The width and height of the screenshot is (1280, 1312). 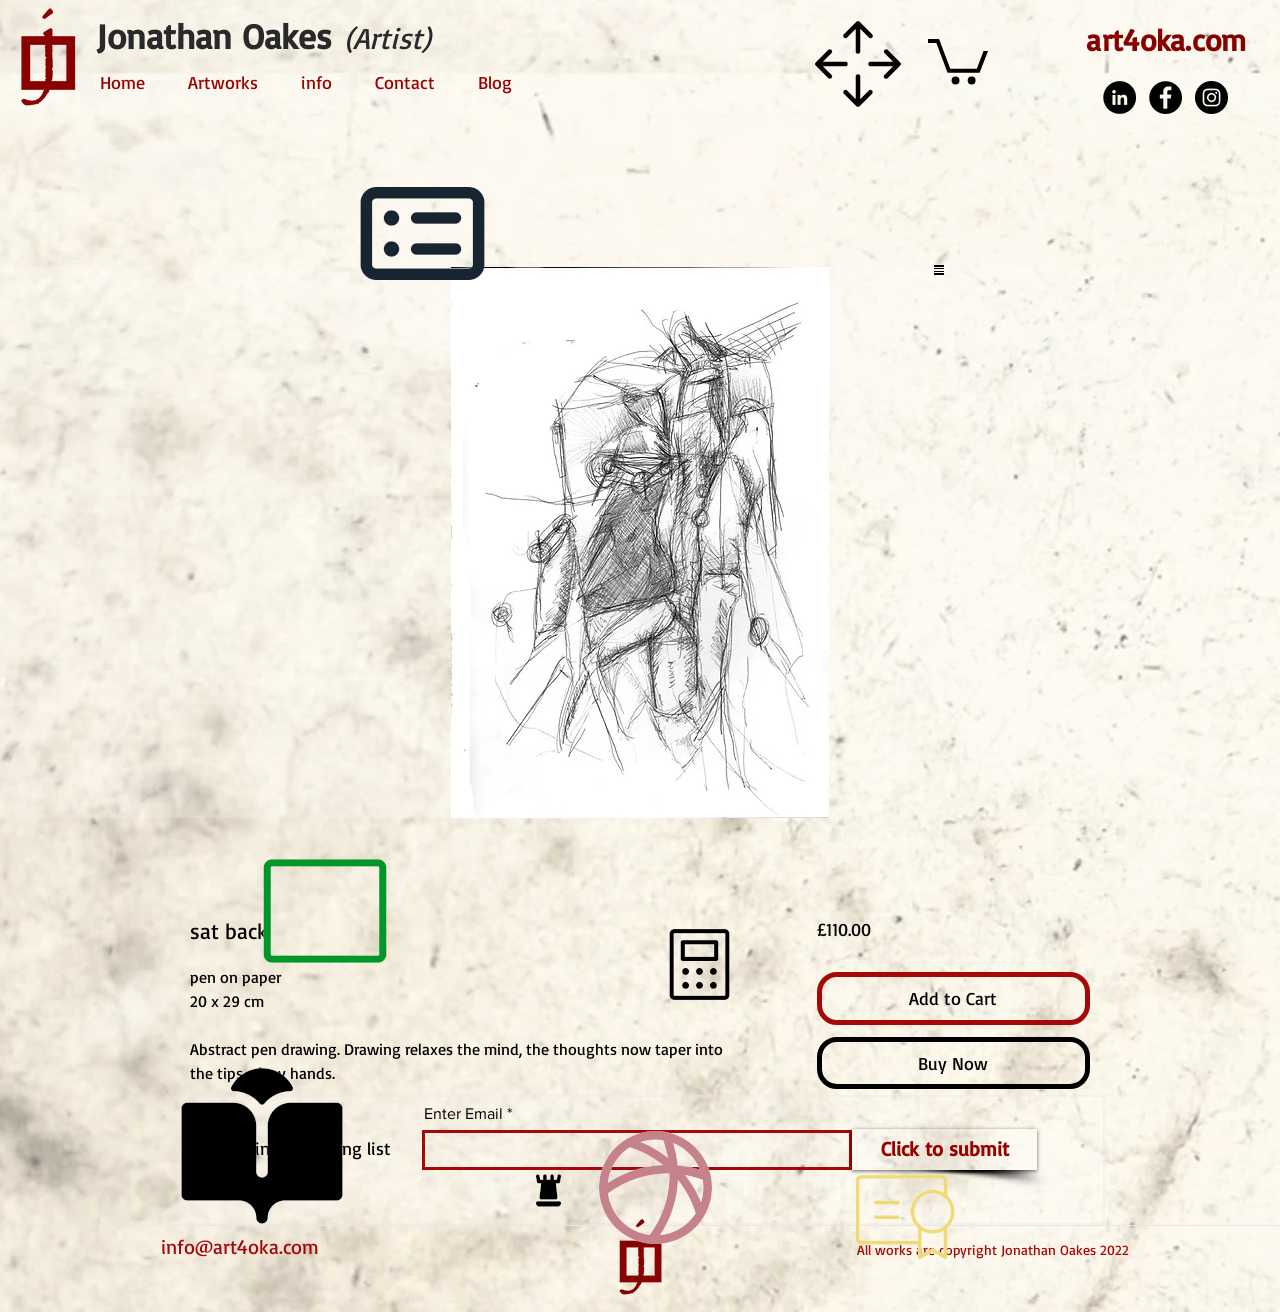 What do you see at coordinates (548, 1190) in the screenshot?
I see `play chess or access board games` at bounding box center [548, 1190].